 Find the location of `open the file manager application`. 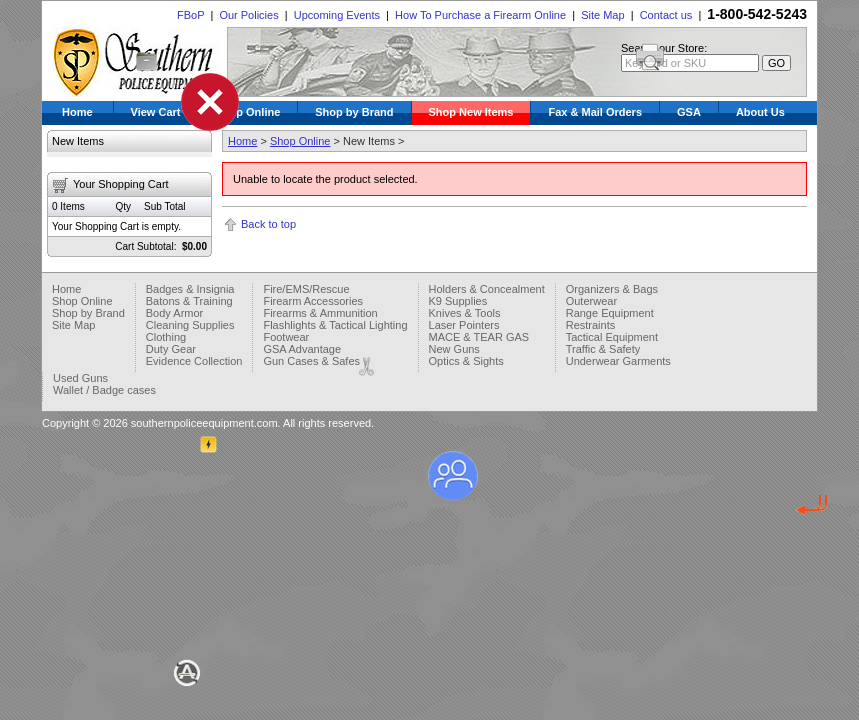

open the file manager application is located at coordinates (146, 61).